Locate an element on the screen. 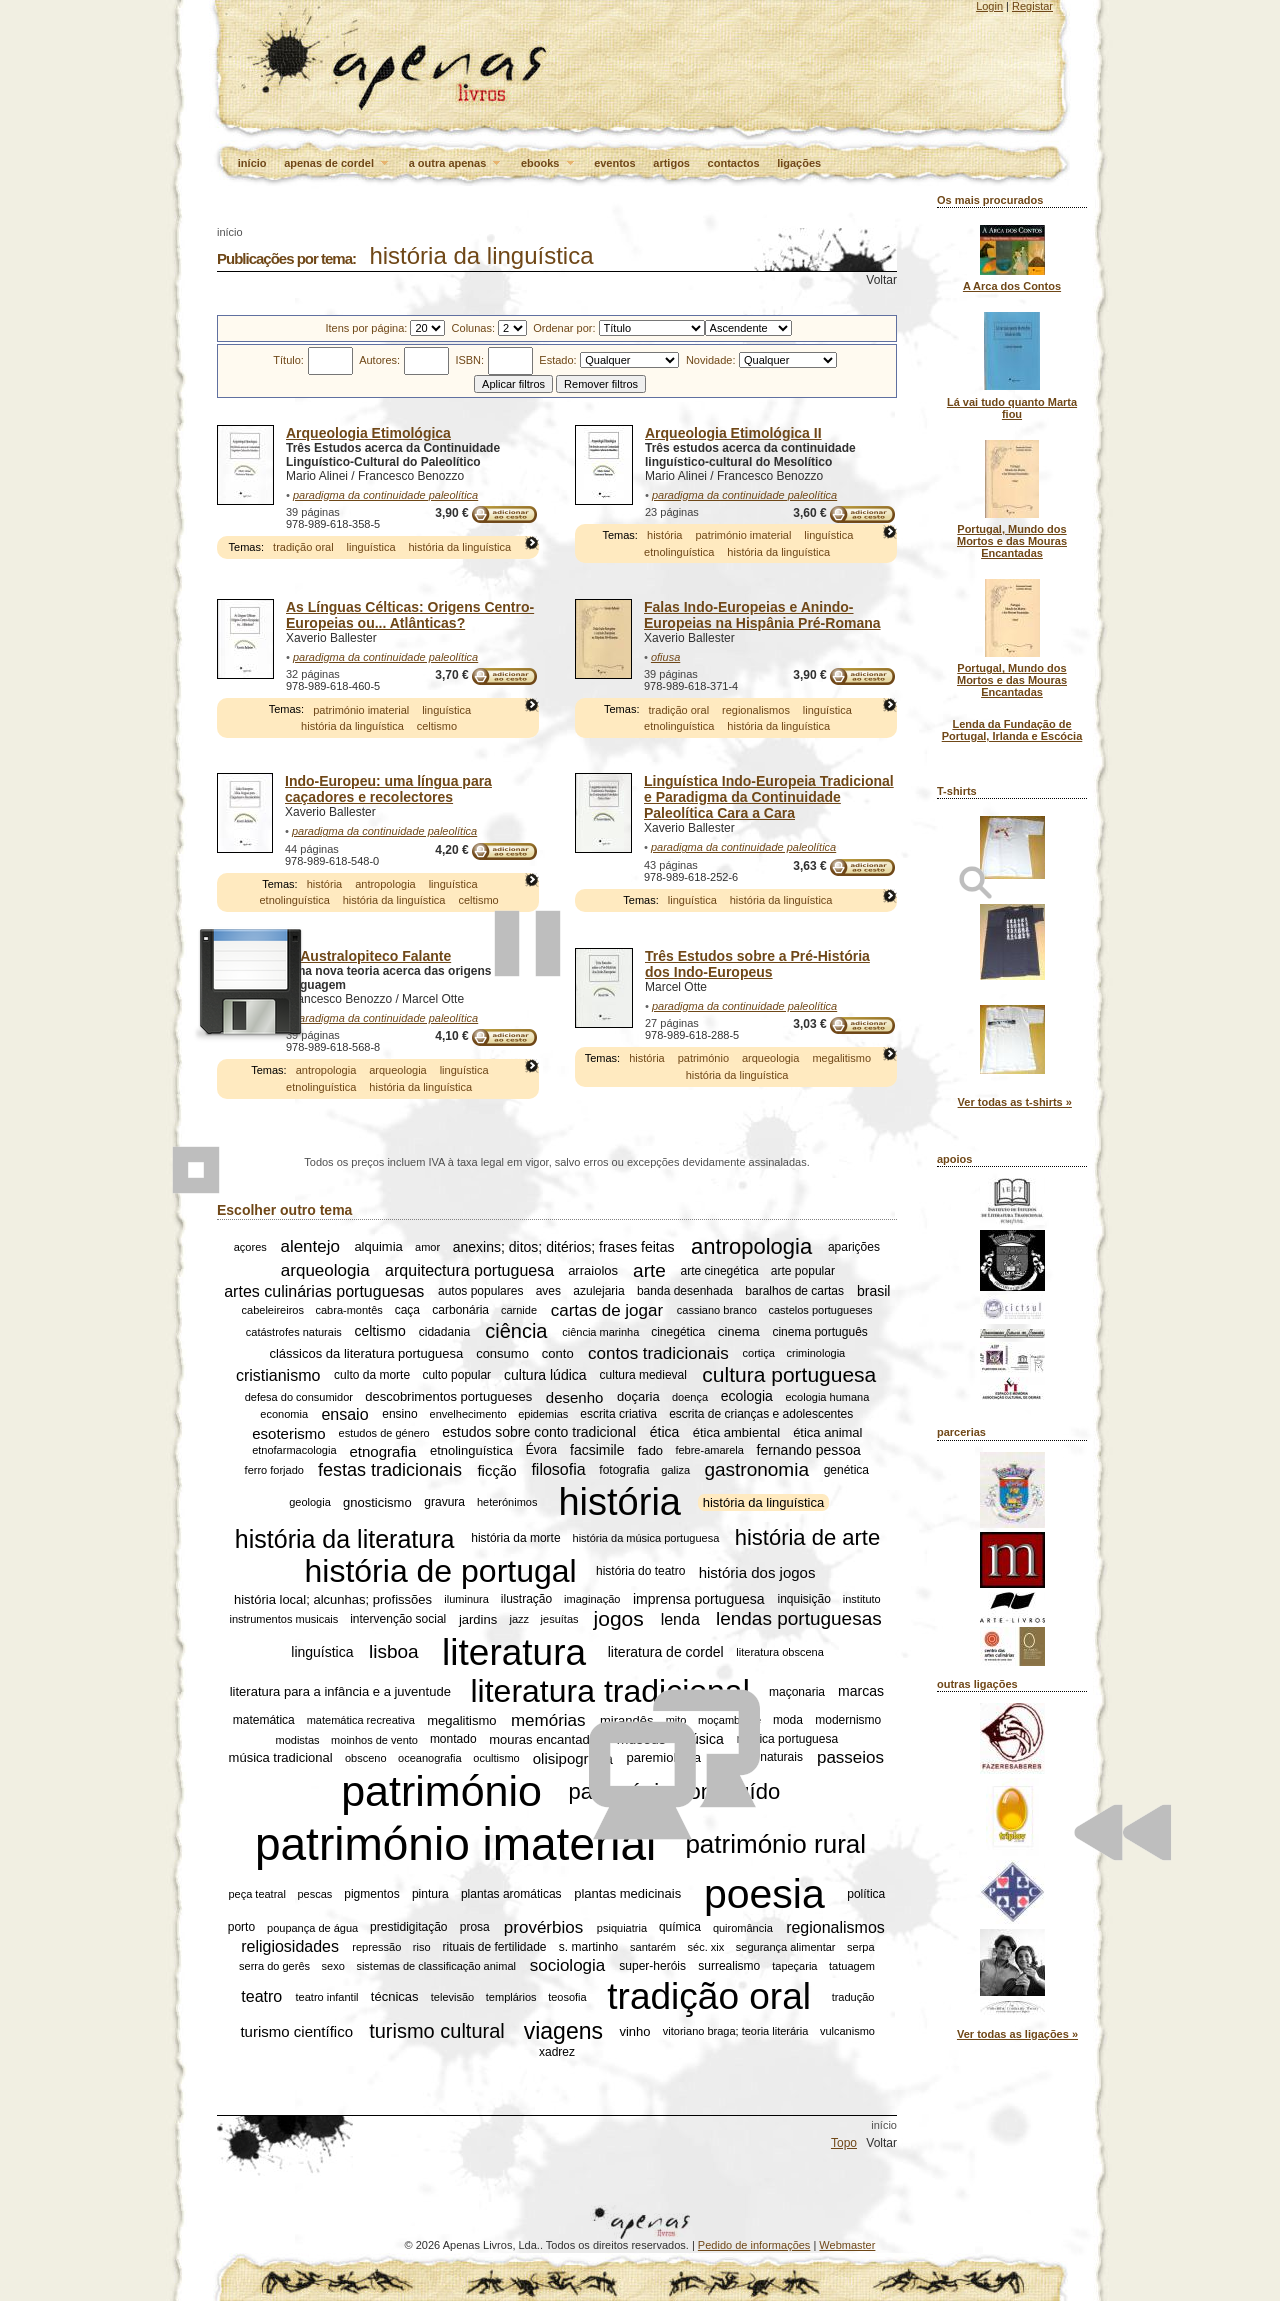 This screenshot has width=1280, height=2301. open saved searches folder is located at coordinates (975, 882).